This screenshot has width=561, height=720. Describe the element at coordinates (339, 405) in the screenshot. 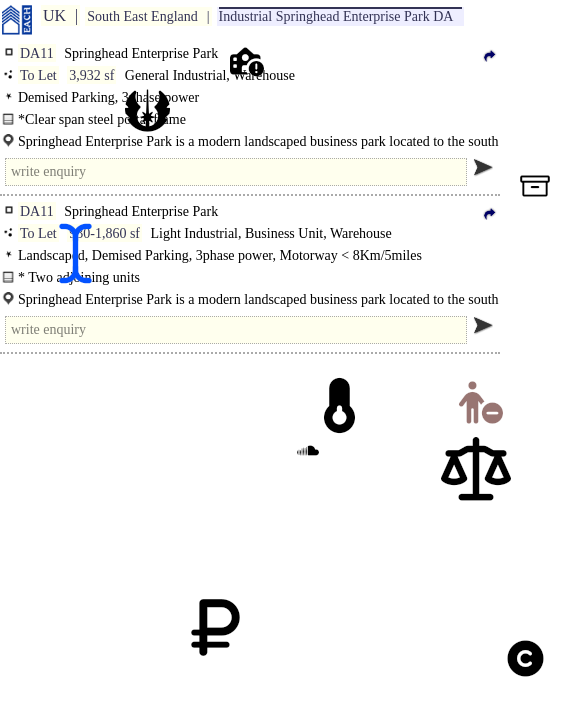

I see `indicates low temperature reading` at that location.